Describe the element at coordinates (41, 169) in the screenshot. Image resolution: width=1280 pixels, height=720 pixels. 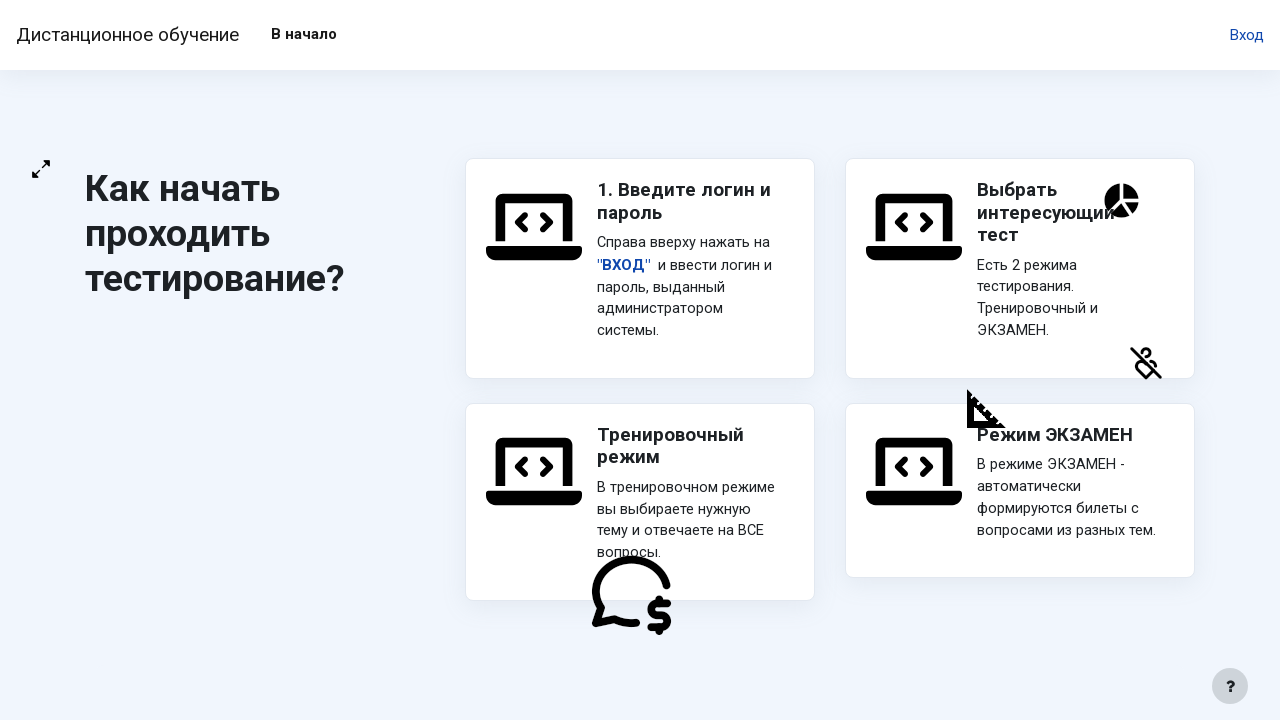
I see `expand to full screen` at that location.